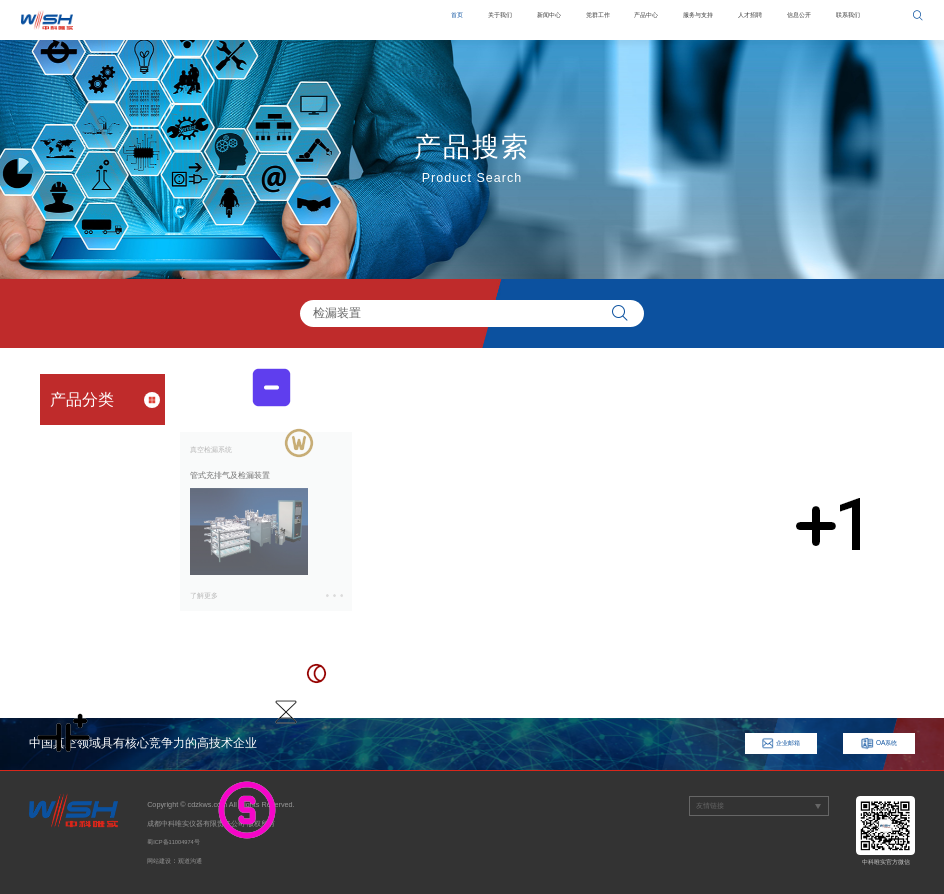 The width and height of the screenshot is (944, 894). Describe the element at coordinates (828, 526) in the screenshot. I see `increase exposure by one stop` at that location.